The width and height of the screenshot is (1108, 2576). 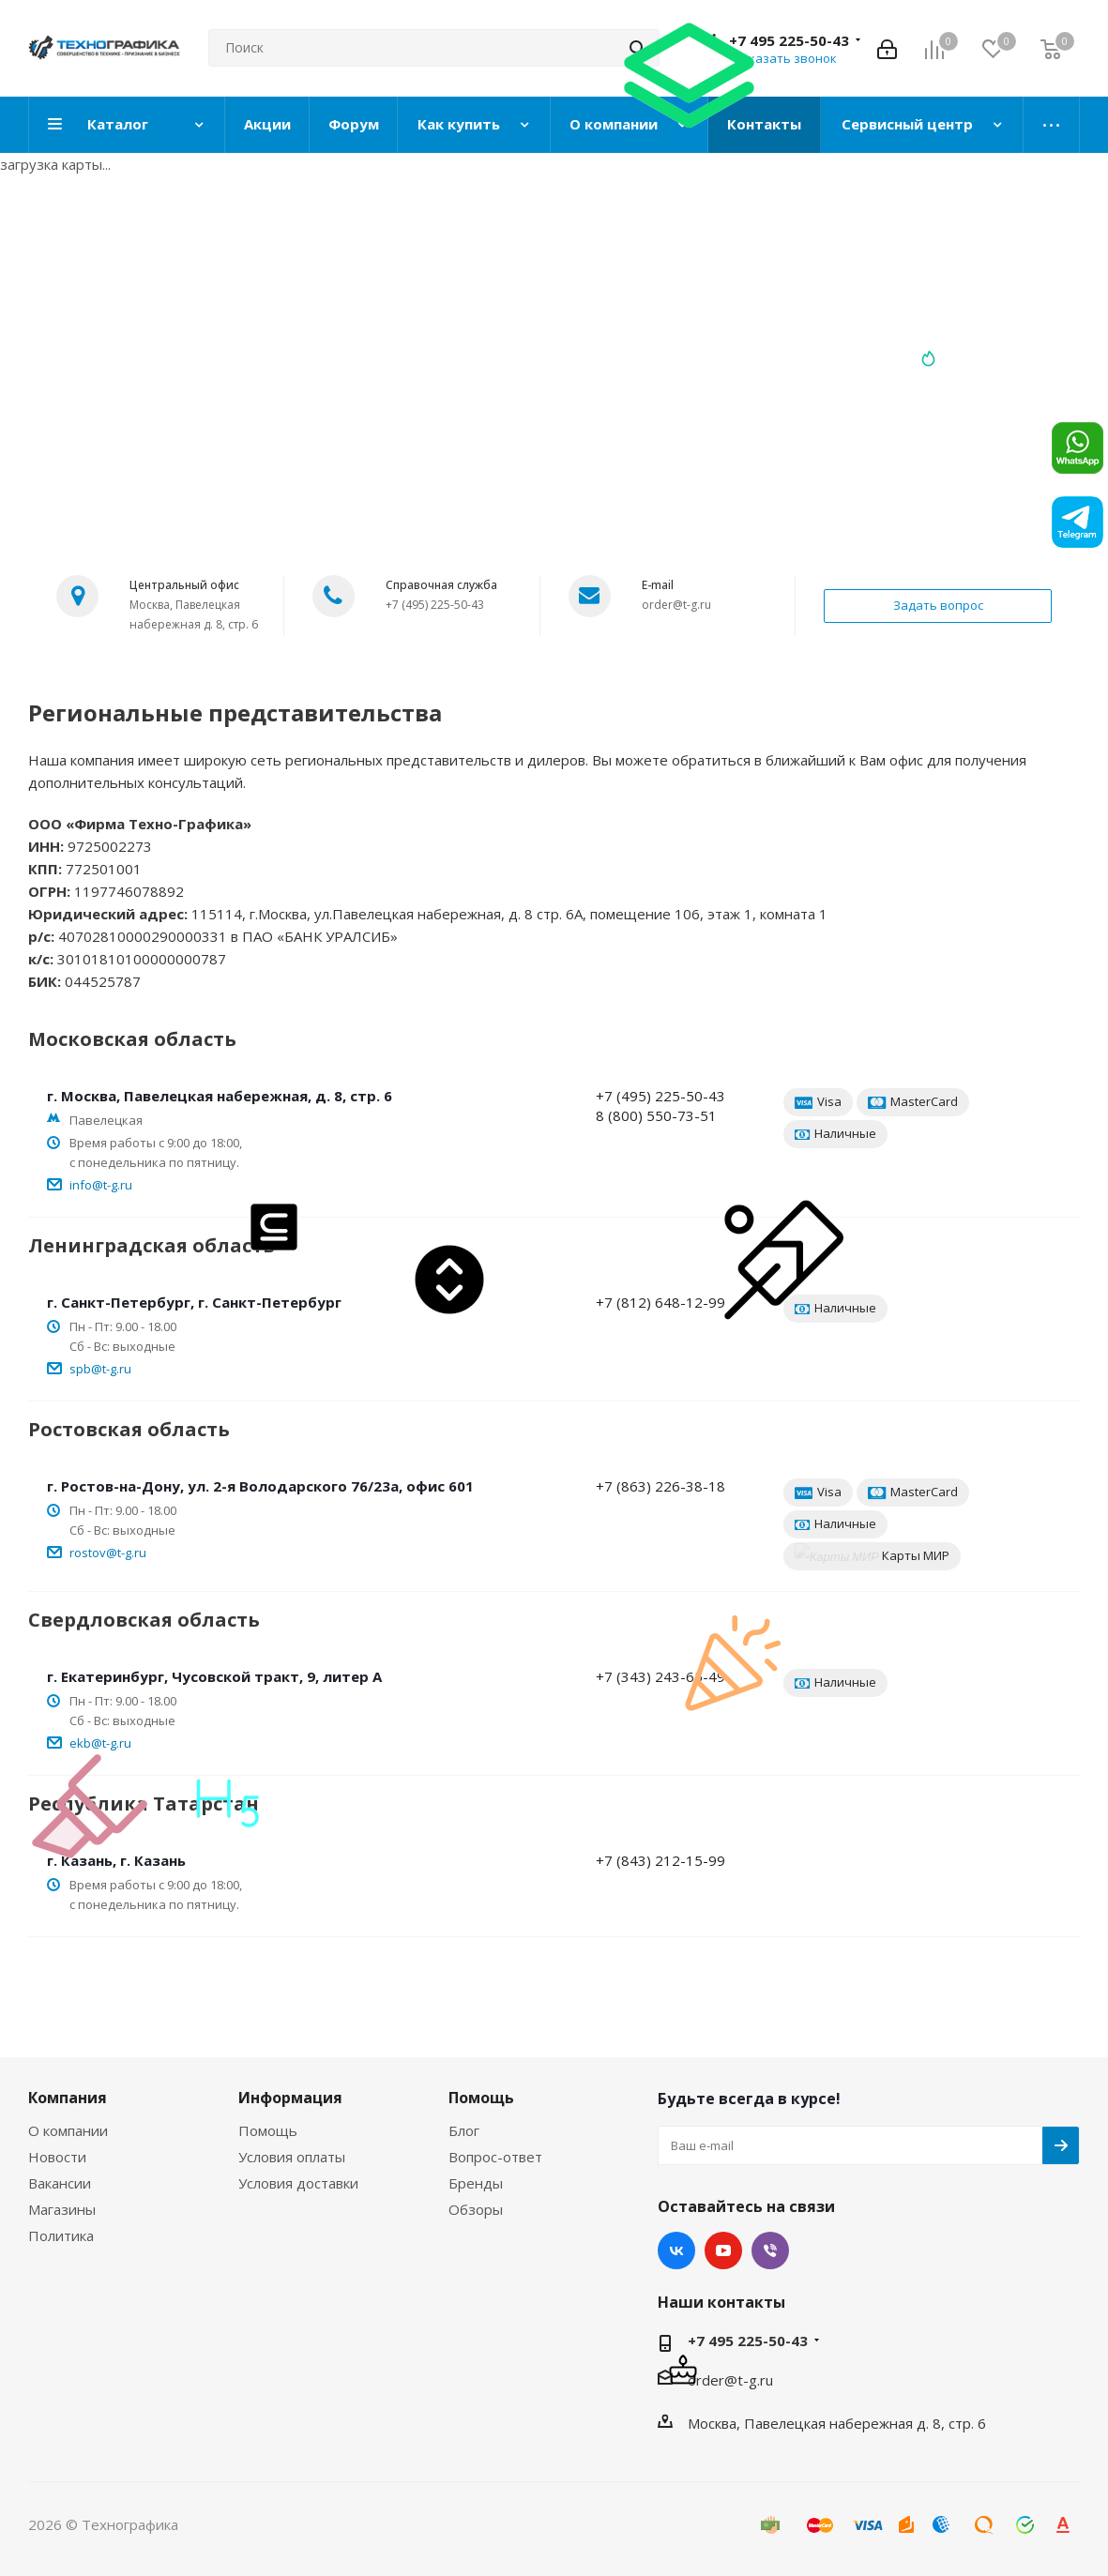 I want to click on format text as heading level 5, so click(x=224, y=1802).